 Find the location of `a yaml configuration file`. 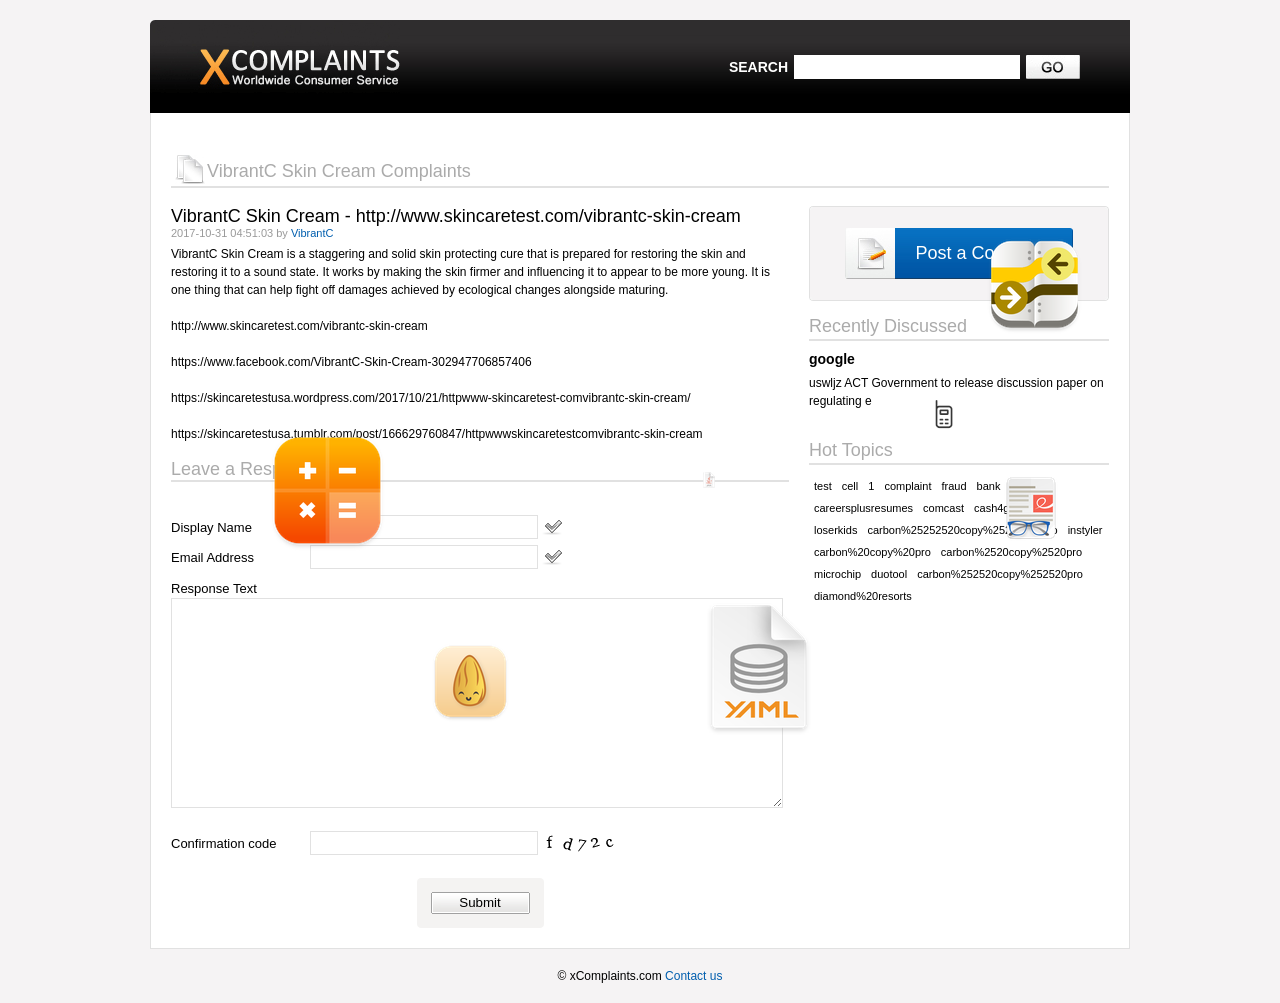

a yaml configuration file is located at coordinates (759, 669).